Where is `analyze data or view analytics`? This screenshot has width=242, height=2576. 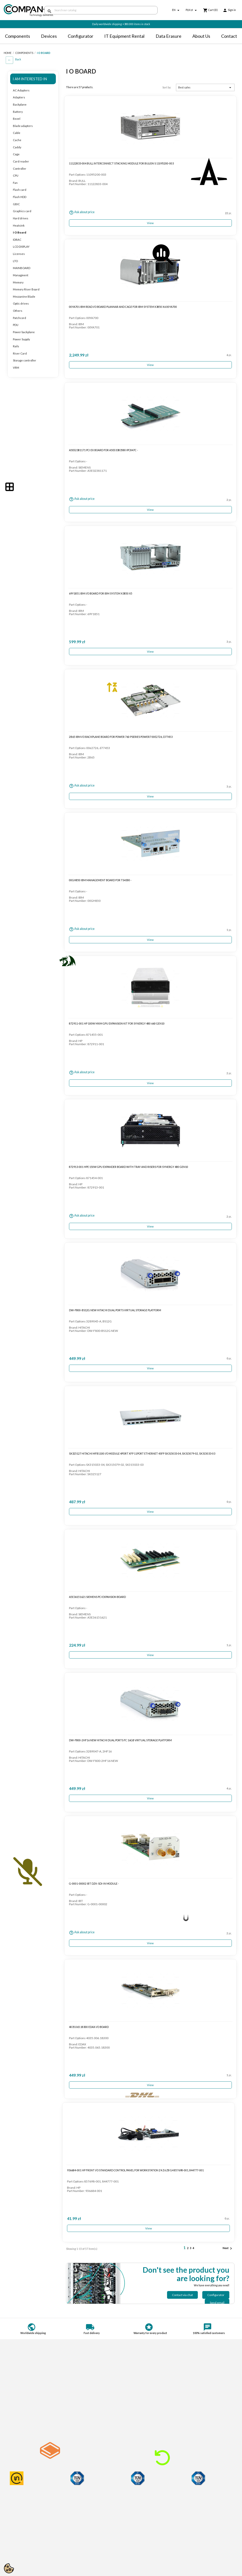
analyze data or view analytics is located at coordinates (163, 255).